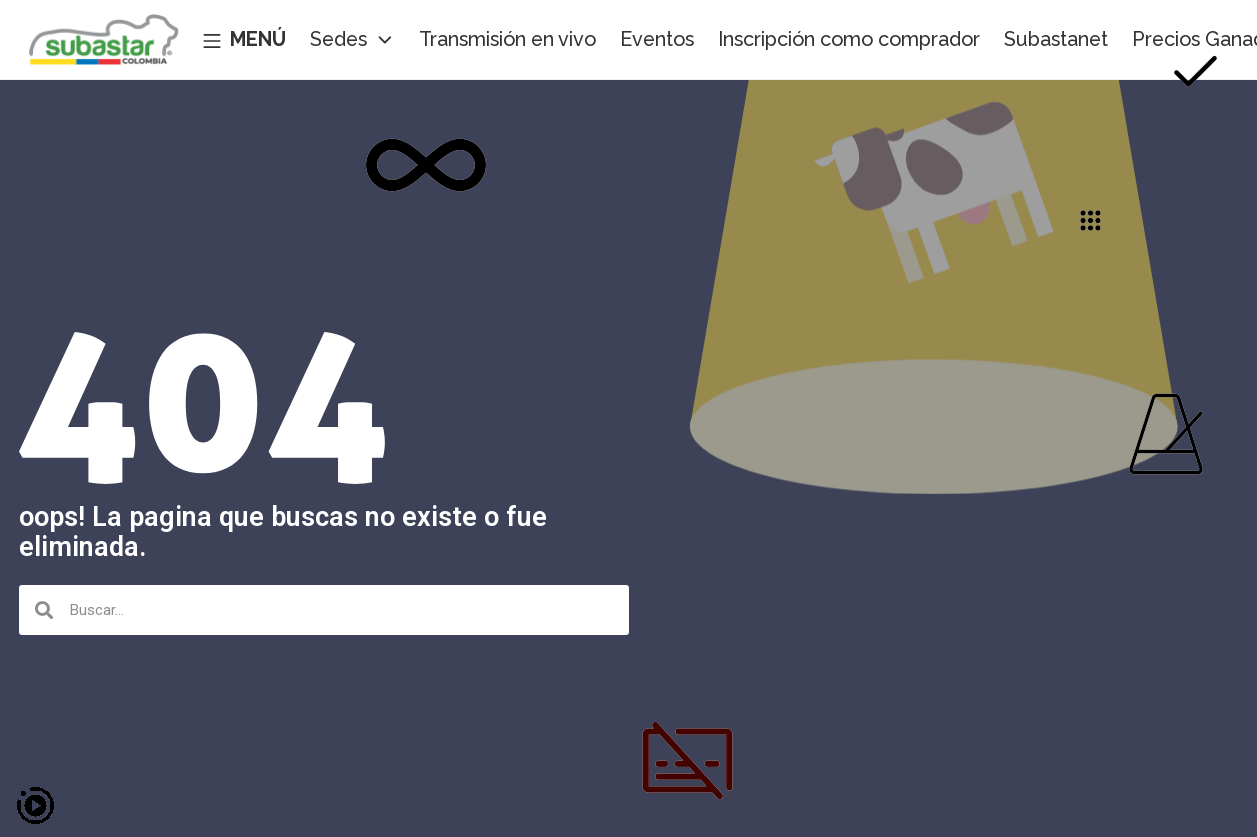 The width and height of the screenshot is (1257, 837). I want to click on open the app drawer or menu, so click(1090, 220).